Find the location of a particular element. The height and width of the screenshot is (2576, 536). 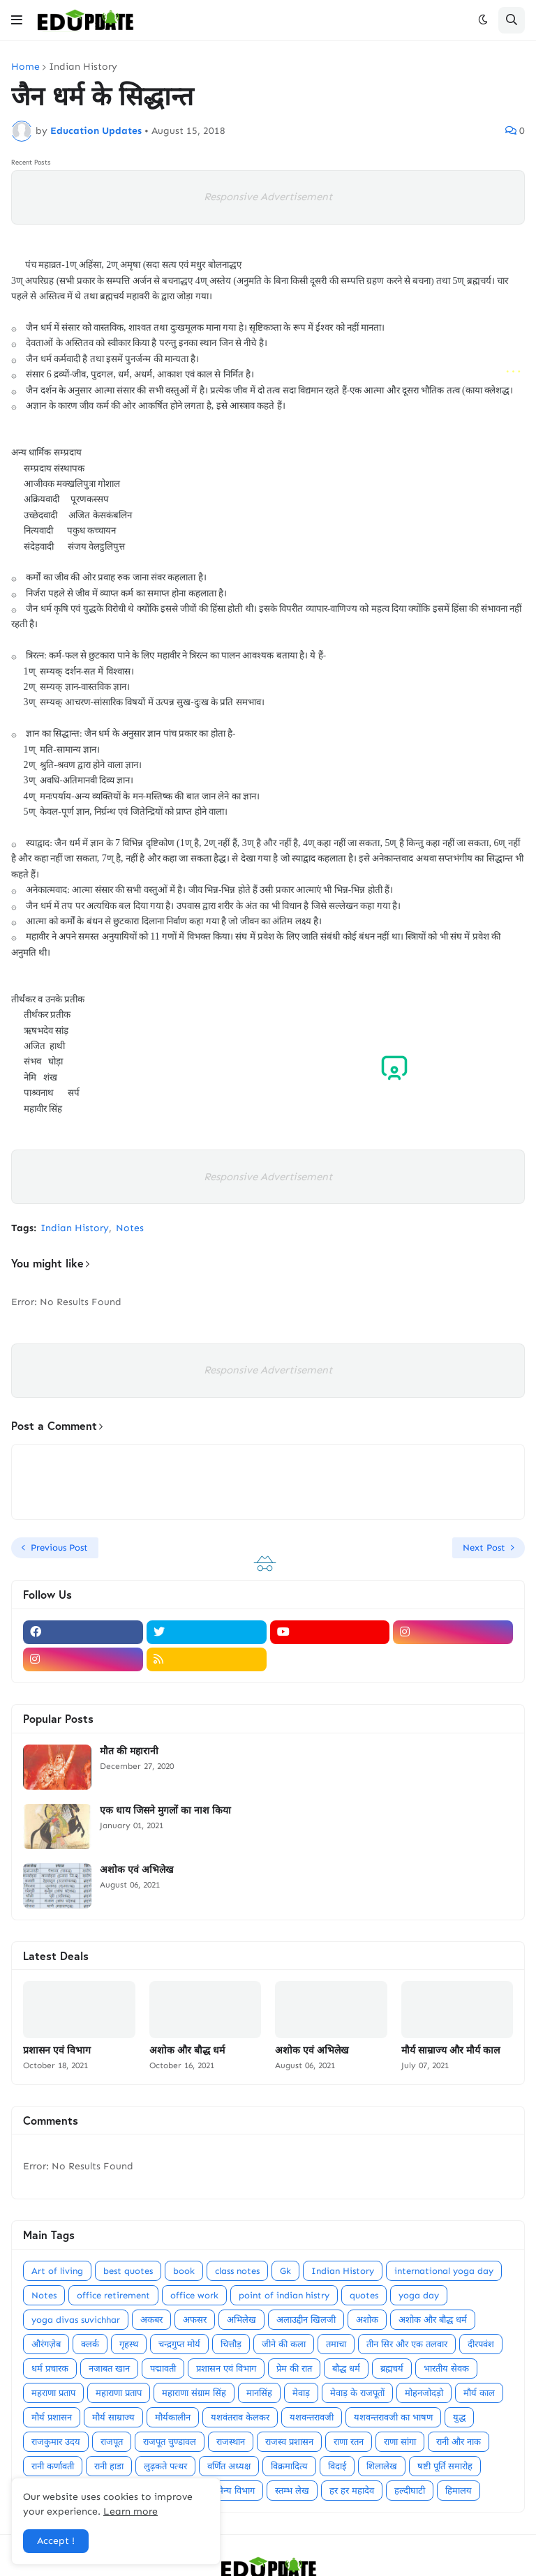

open more options menu is located at coordinates (513, 371).